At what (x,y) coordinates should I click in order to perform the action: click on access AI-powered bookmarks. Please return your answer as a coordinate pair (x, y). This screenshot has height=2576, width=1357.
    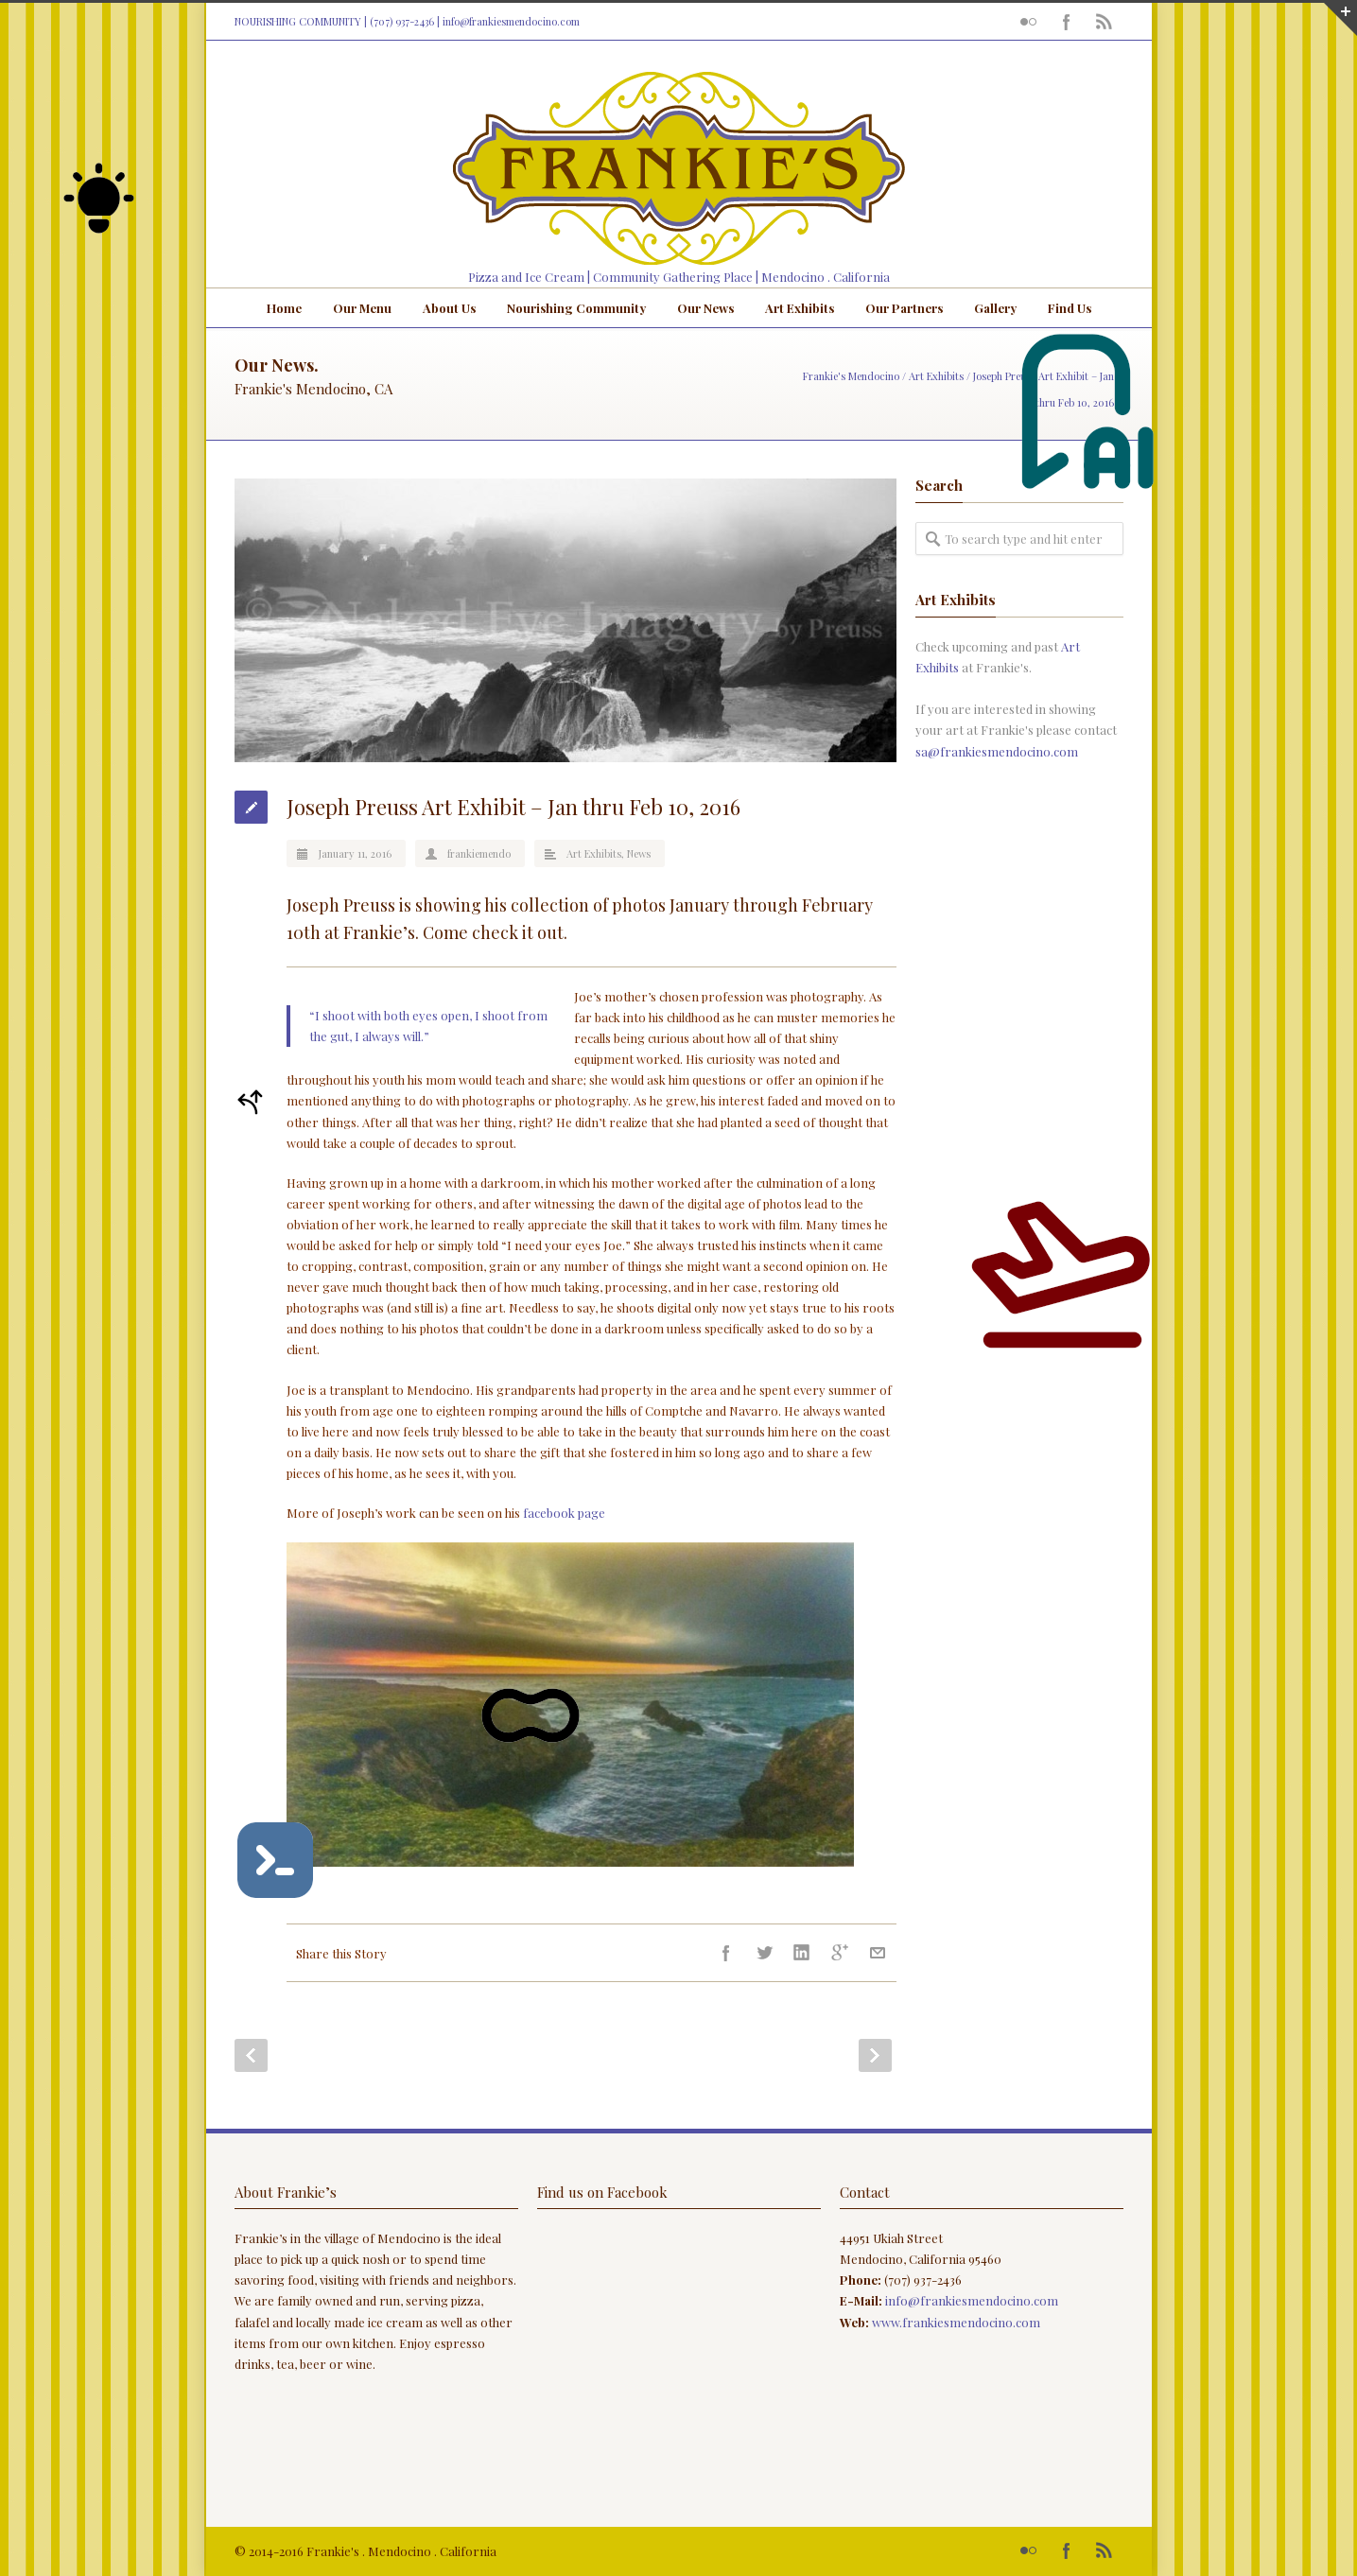
    Looking at the image, I should click on (1076, 411).